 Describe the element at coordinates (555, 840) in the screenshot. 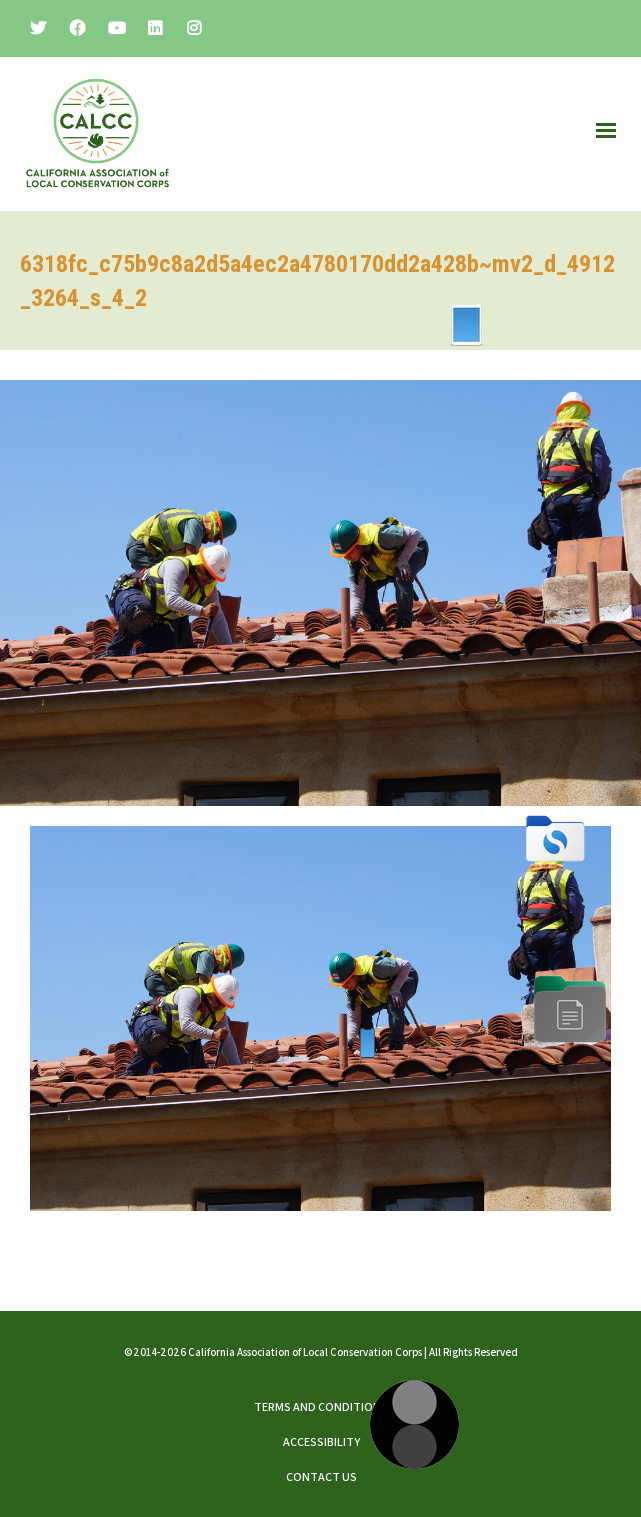

I see `open simplenote files folder` at that location.